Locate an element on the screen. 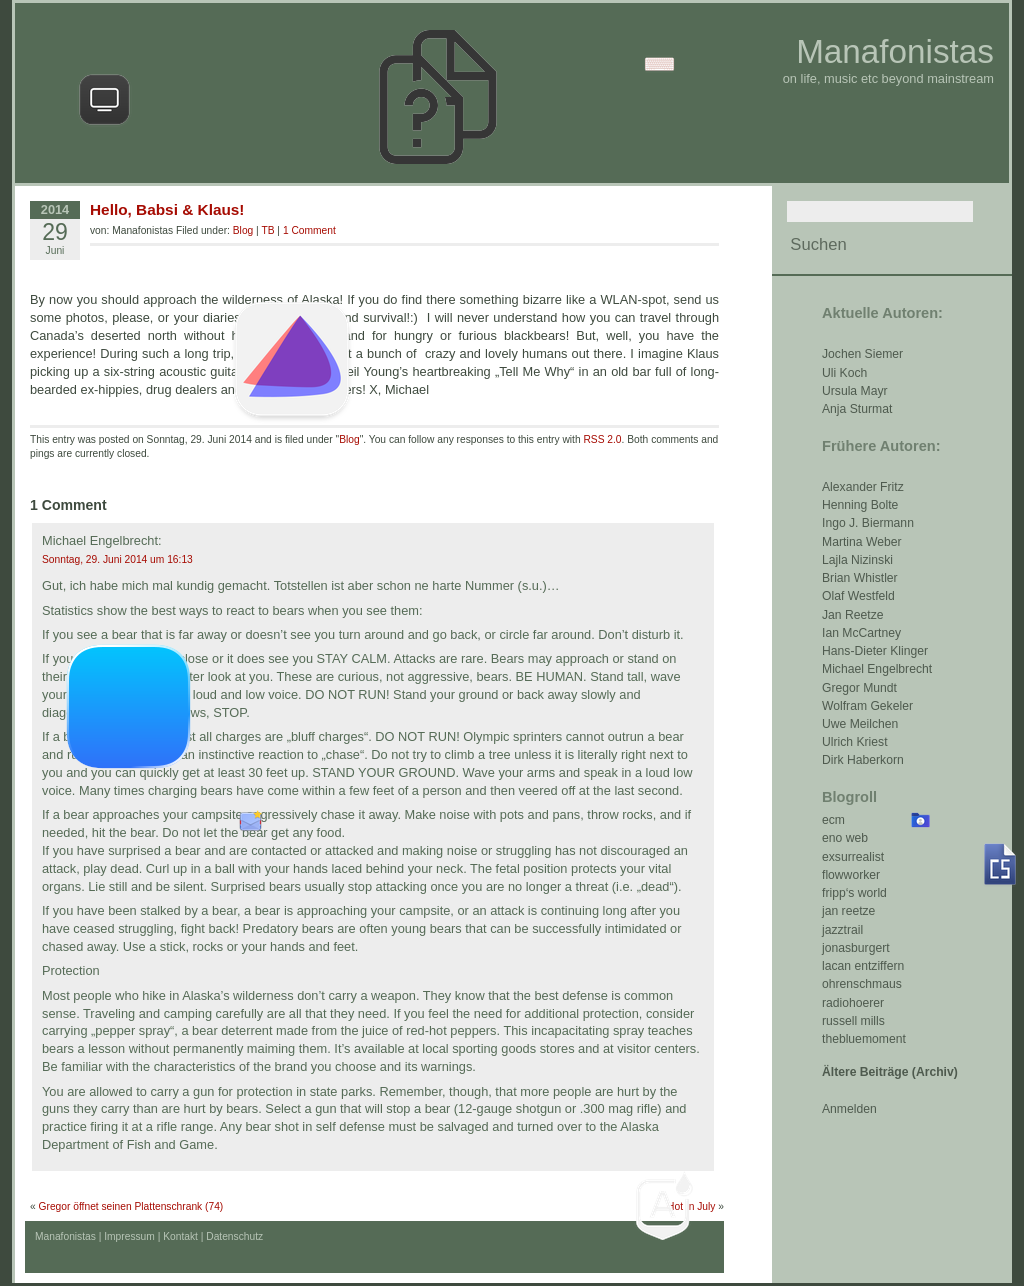 The height and width of the screenshot is (1286, 1024). indicates new unread email messages is located at coordinates (250, 821).